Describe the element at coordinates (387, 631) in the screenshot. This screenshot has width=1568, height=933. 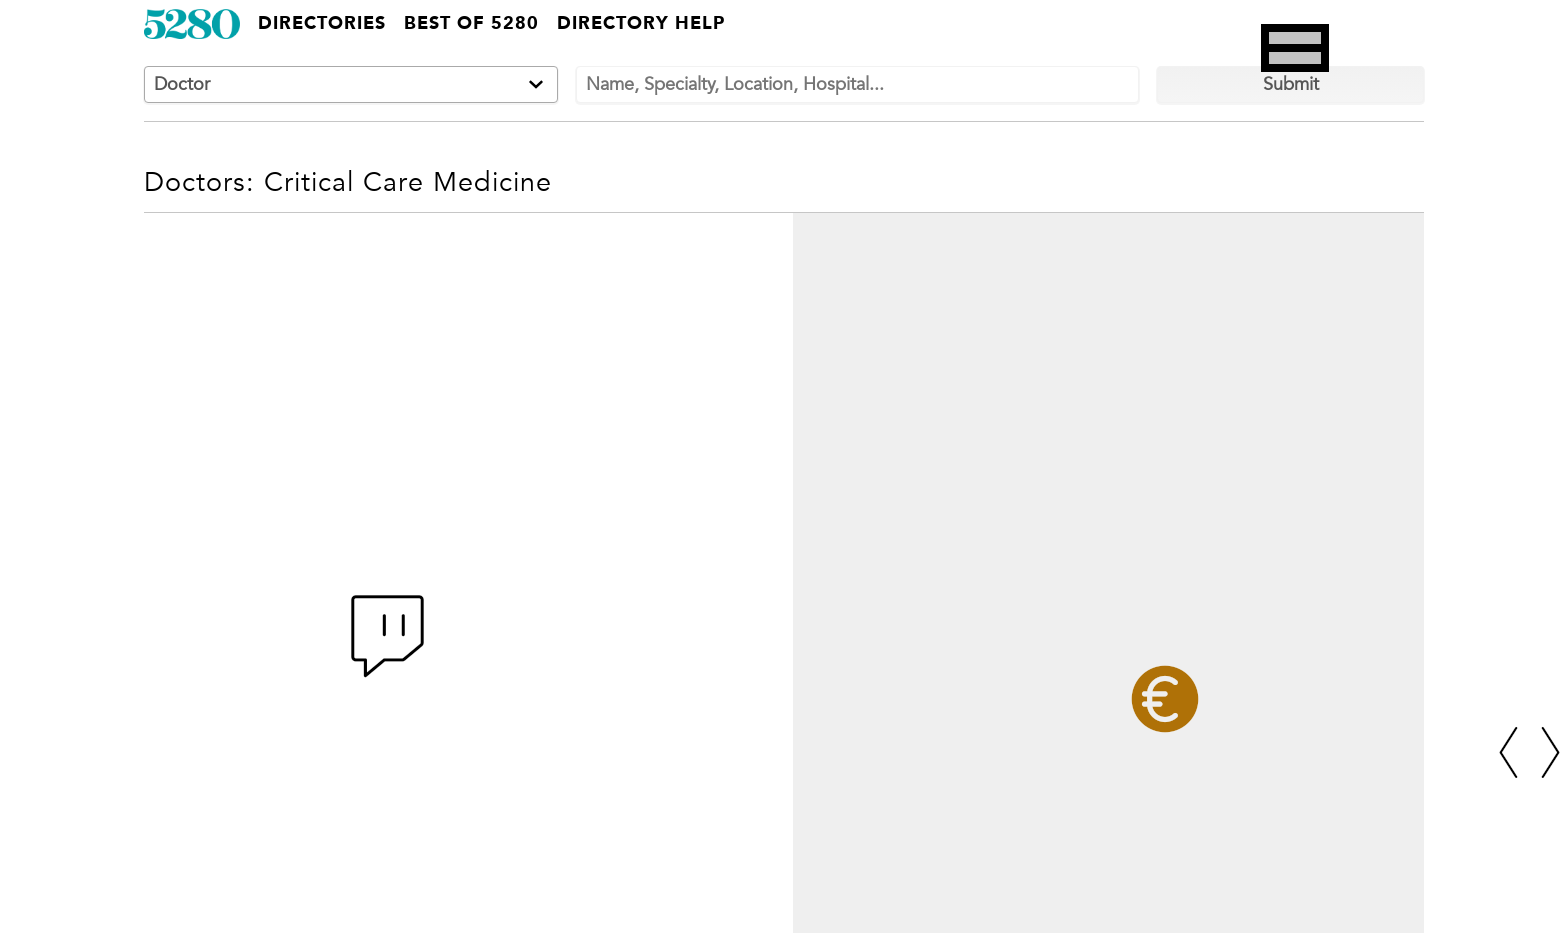
I see `open the Twitch app` at that location.